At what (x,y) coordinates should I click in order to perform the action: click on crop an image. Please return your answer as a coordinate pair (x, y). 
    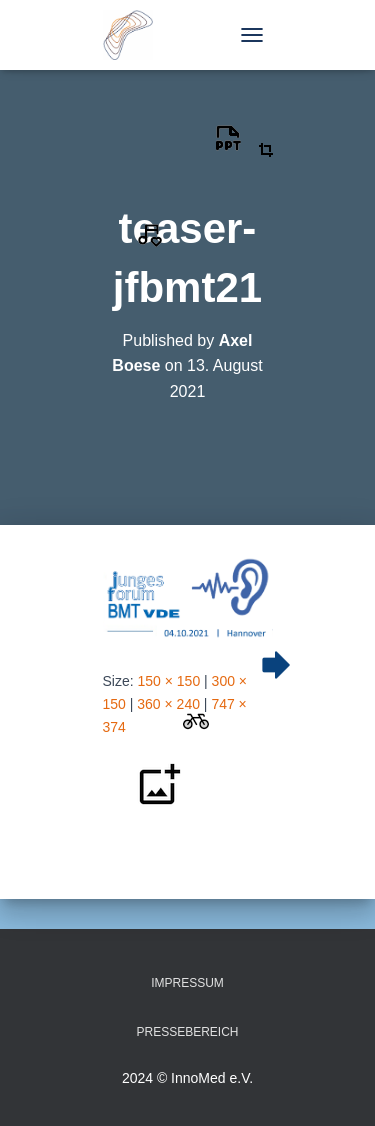
    Looking at the image, I should click on (266, 150).